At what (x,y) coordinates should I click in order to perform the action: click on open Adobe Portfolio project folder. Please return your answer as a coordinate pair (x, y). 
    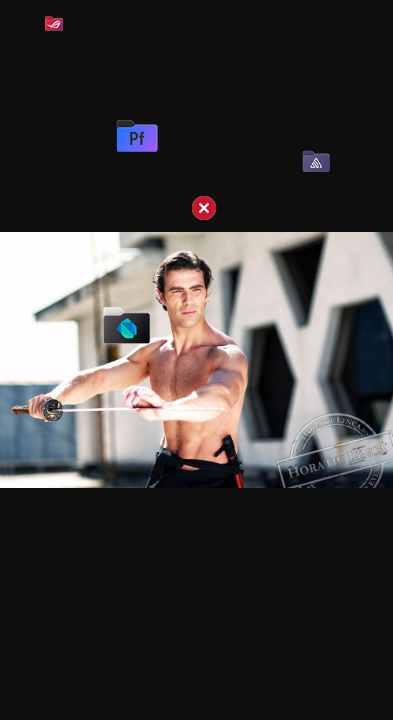
    Looking at the image, I should click on (137, 137).